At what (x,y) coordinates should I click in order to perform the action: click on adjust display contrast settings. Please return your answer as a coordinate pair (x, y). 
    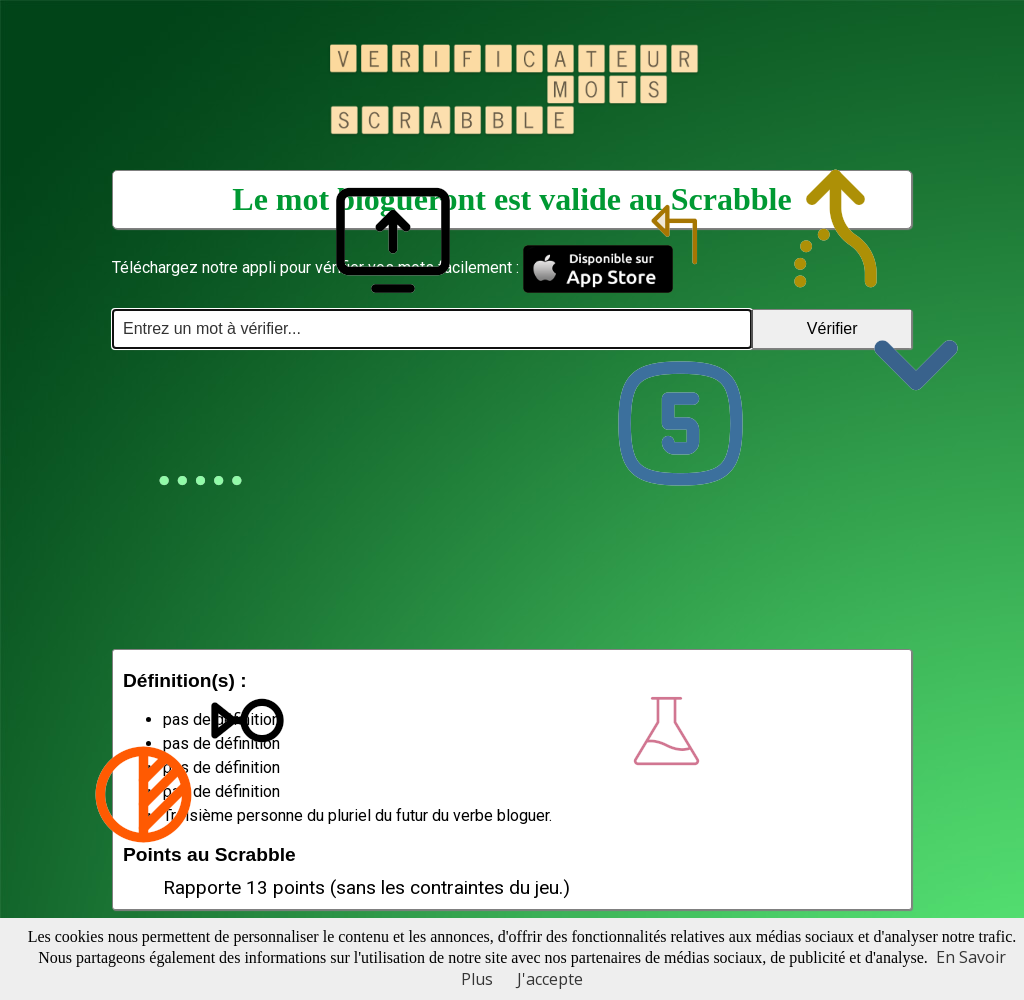
    Looking at the image, I should click on (143, 794).